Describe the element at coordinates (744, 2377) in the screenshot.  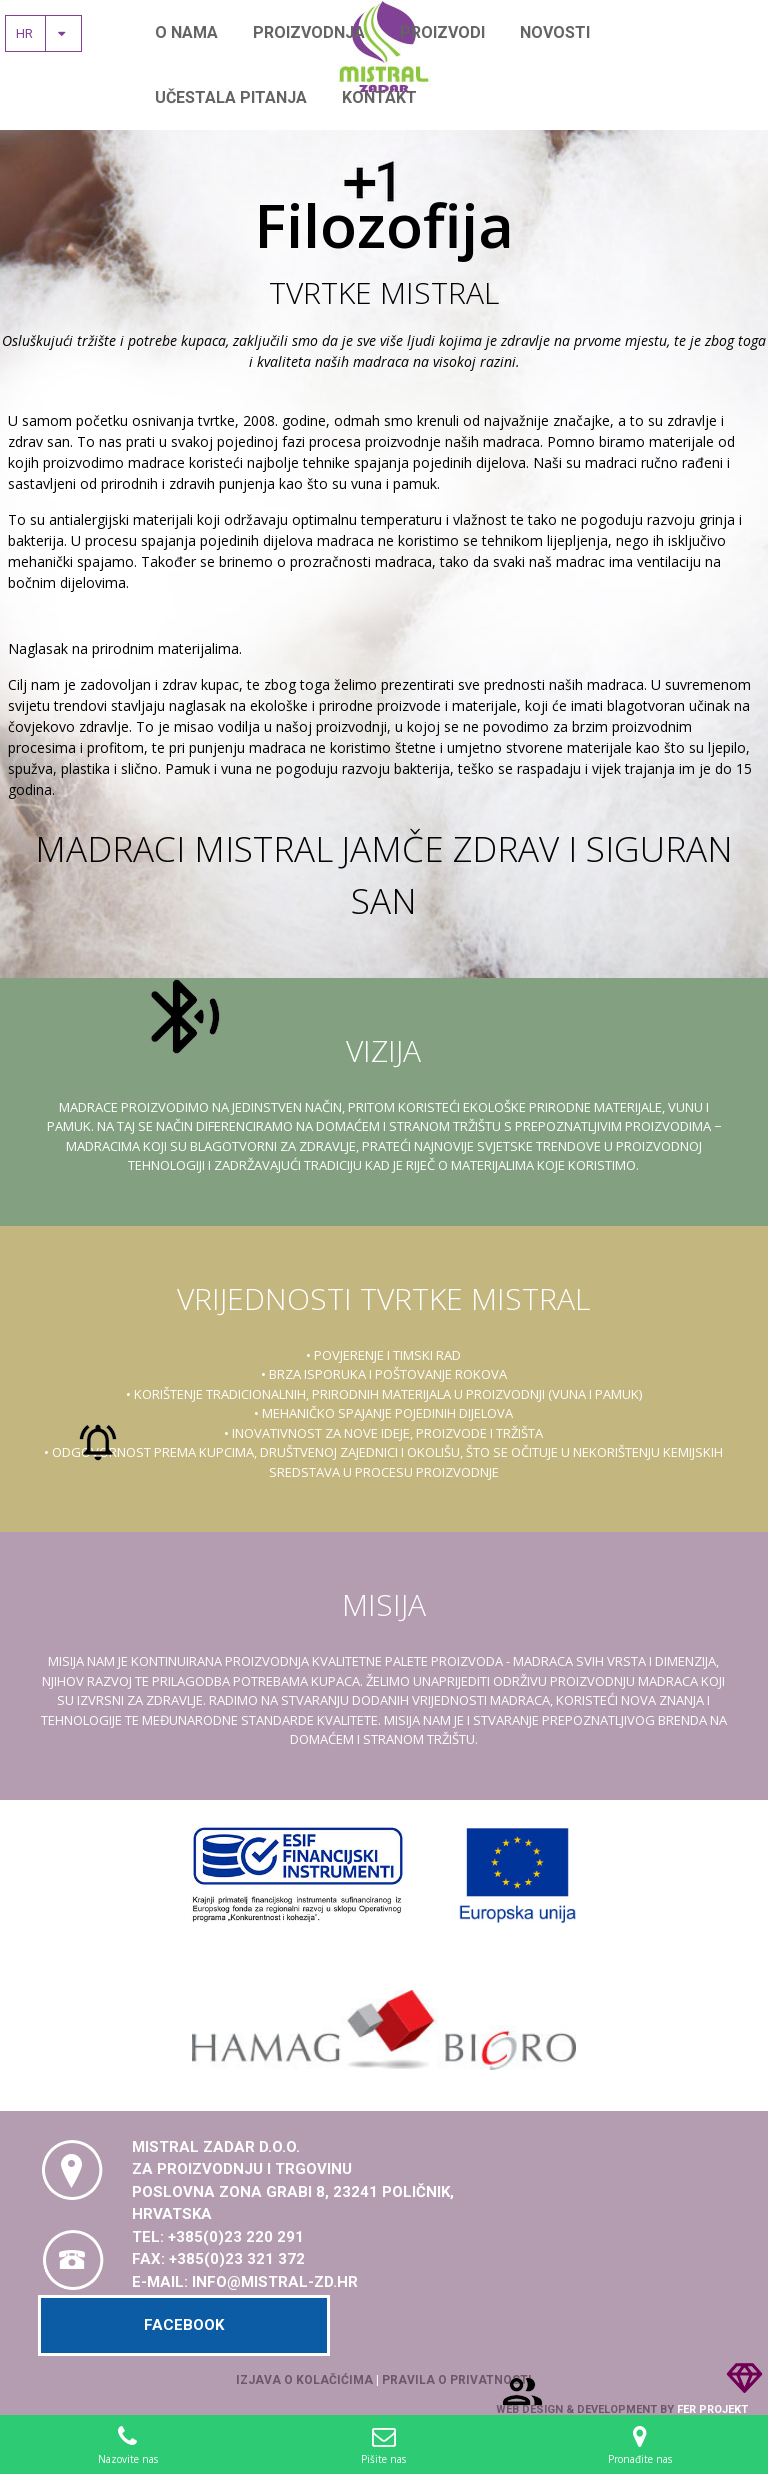
I see `open sketch design app` at that location.